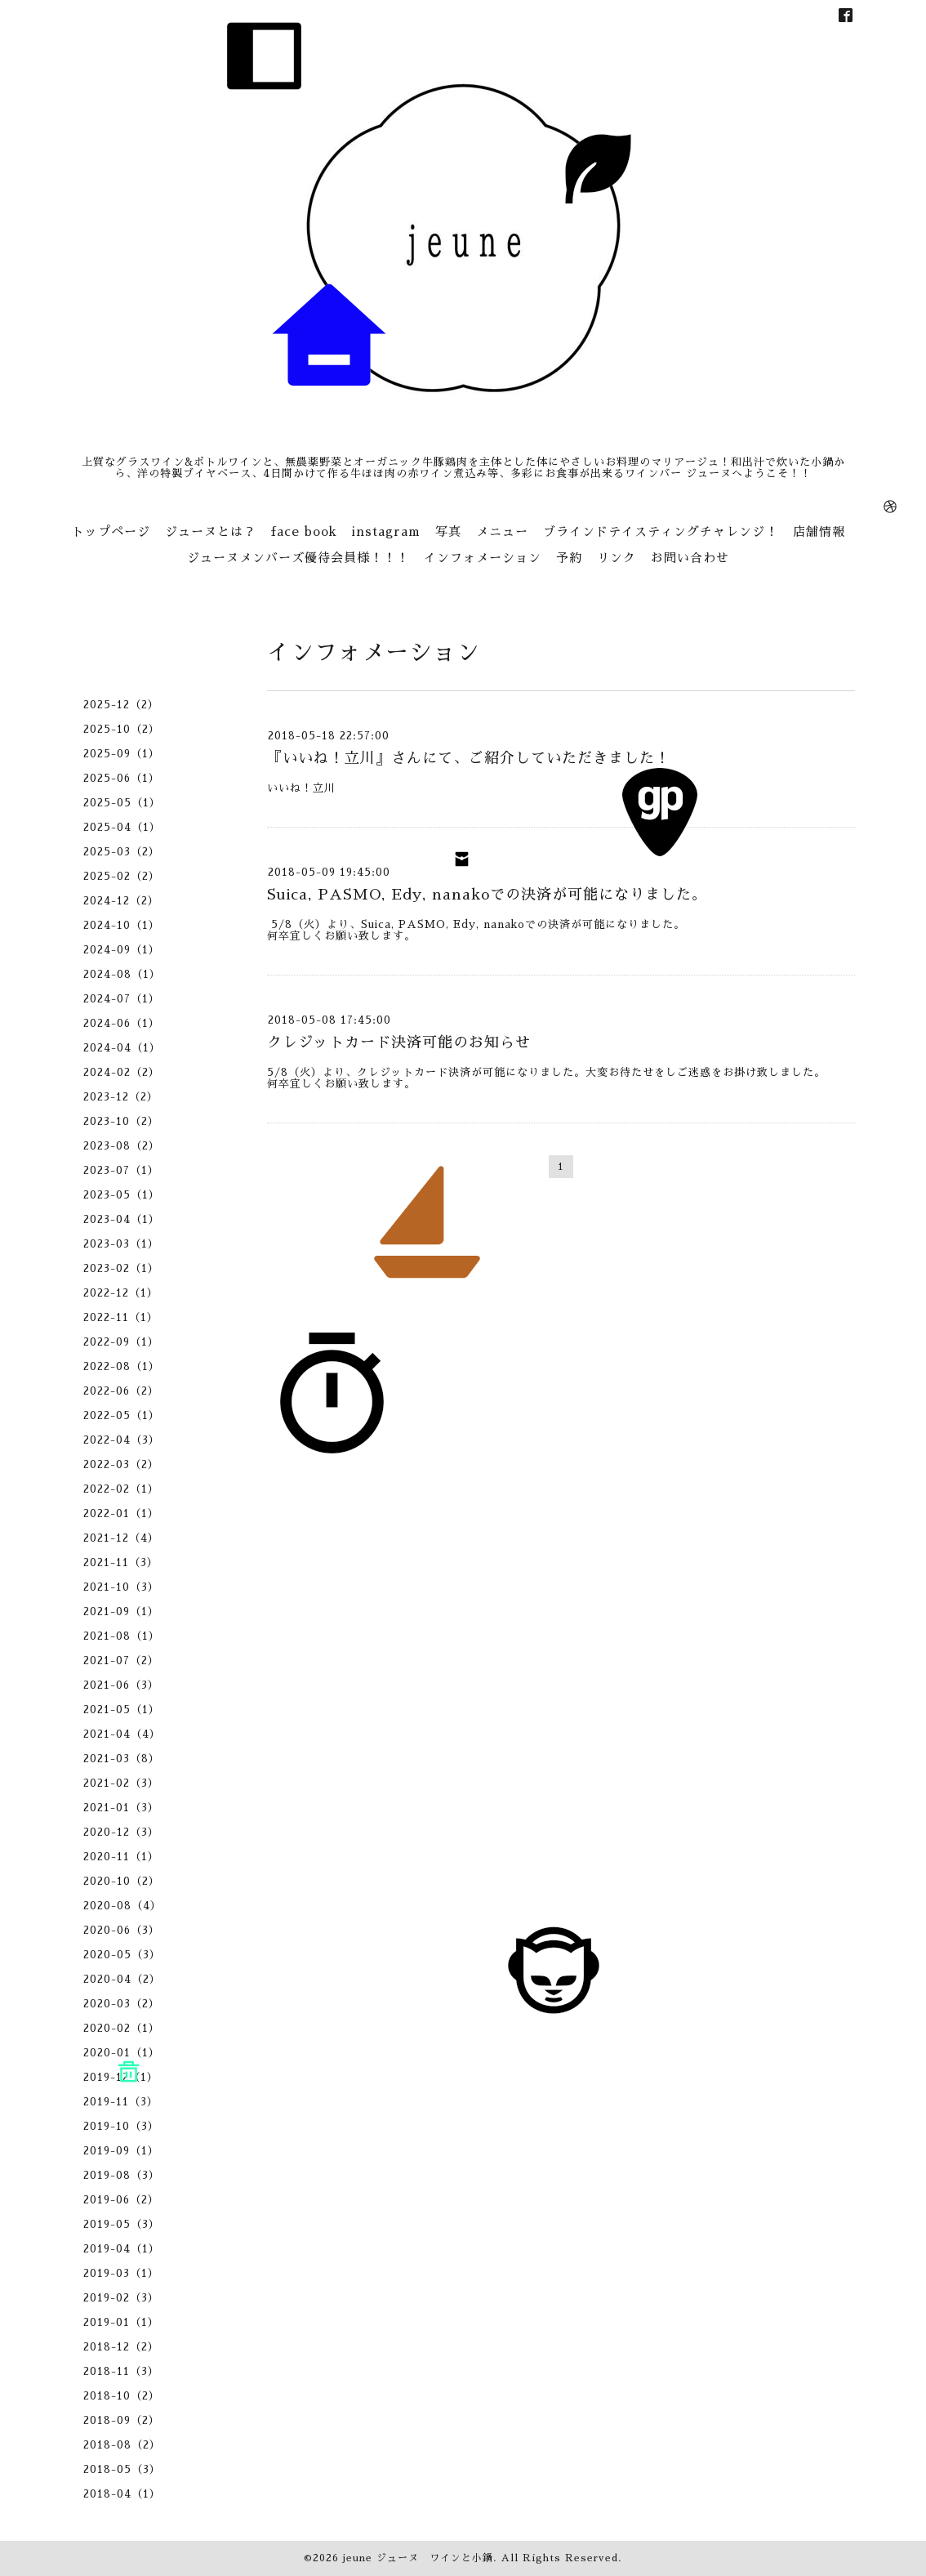  I want to click on toggle the sidebar panel, so click(264, 56).